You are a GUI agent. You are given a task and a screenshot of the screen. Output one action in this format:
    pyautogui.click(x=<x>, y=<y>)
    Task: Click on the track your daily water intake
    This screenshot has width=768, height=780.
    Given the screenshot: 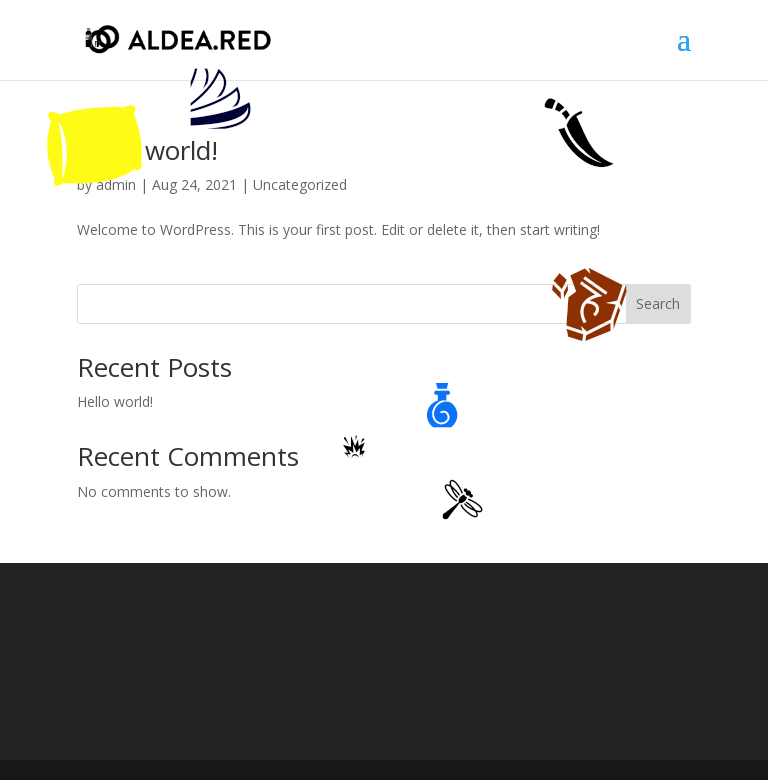 What is the action you would take?
    pyautogui.click(x=92, y=37)
    